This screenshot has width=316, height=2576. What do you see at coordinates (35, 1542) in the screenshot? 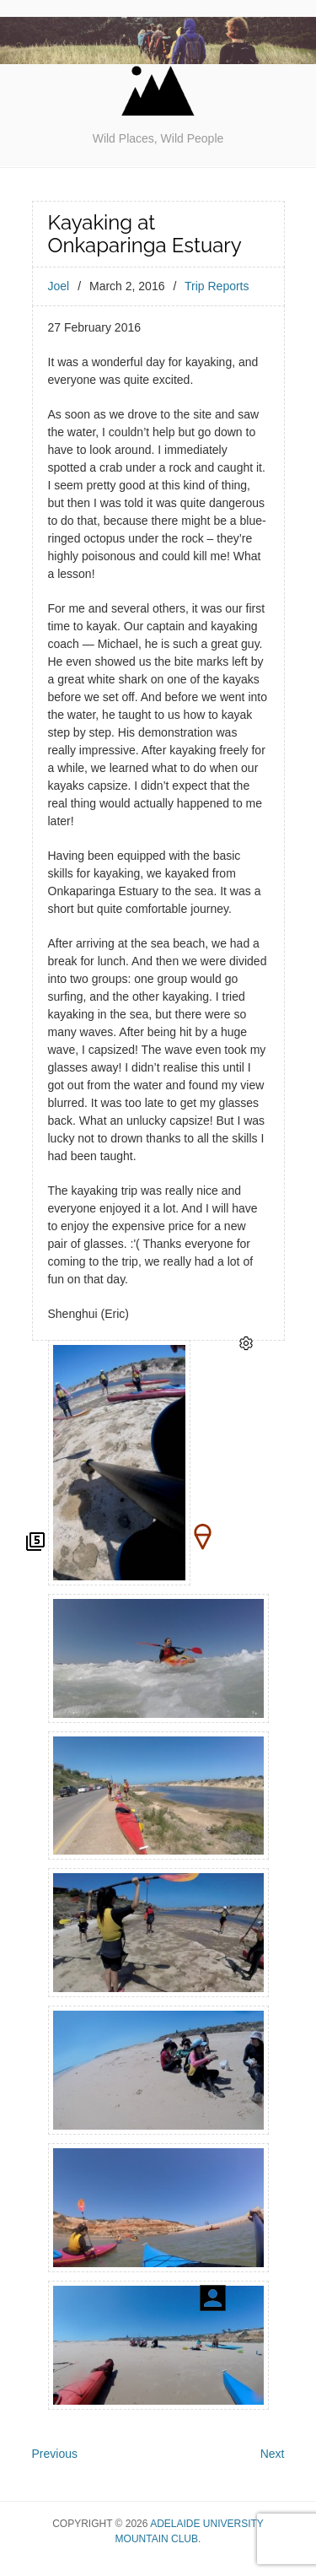
I see `filter or view the fifth item in a series` at bounding box center [35, 1542].